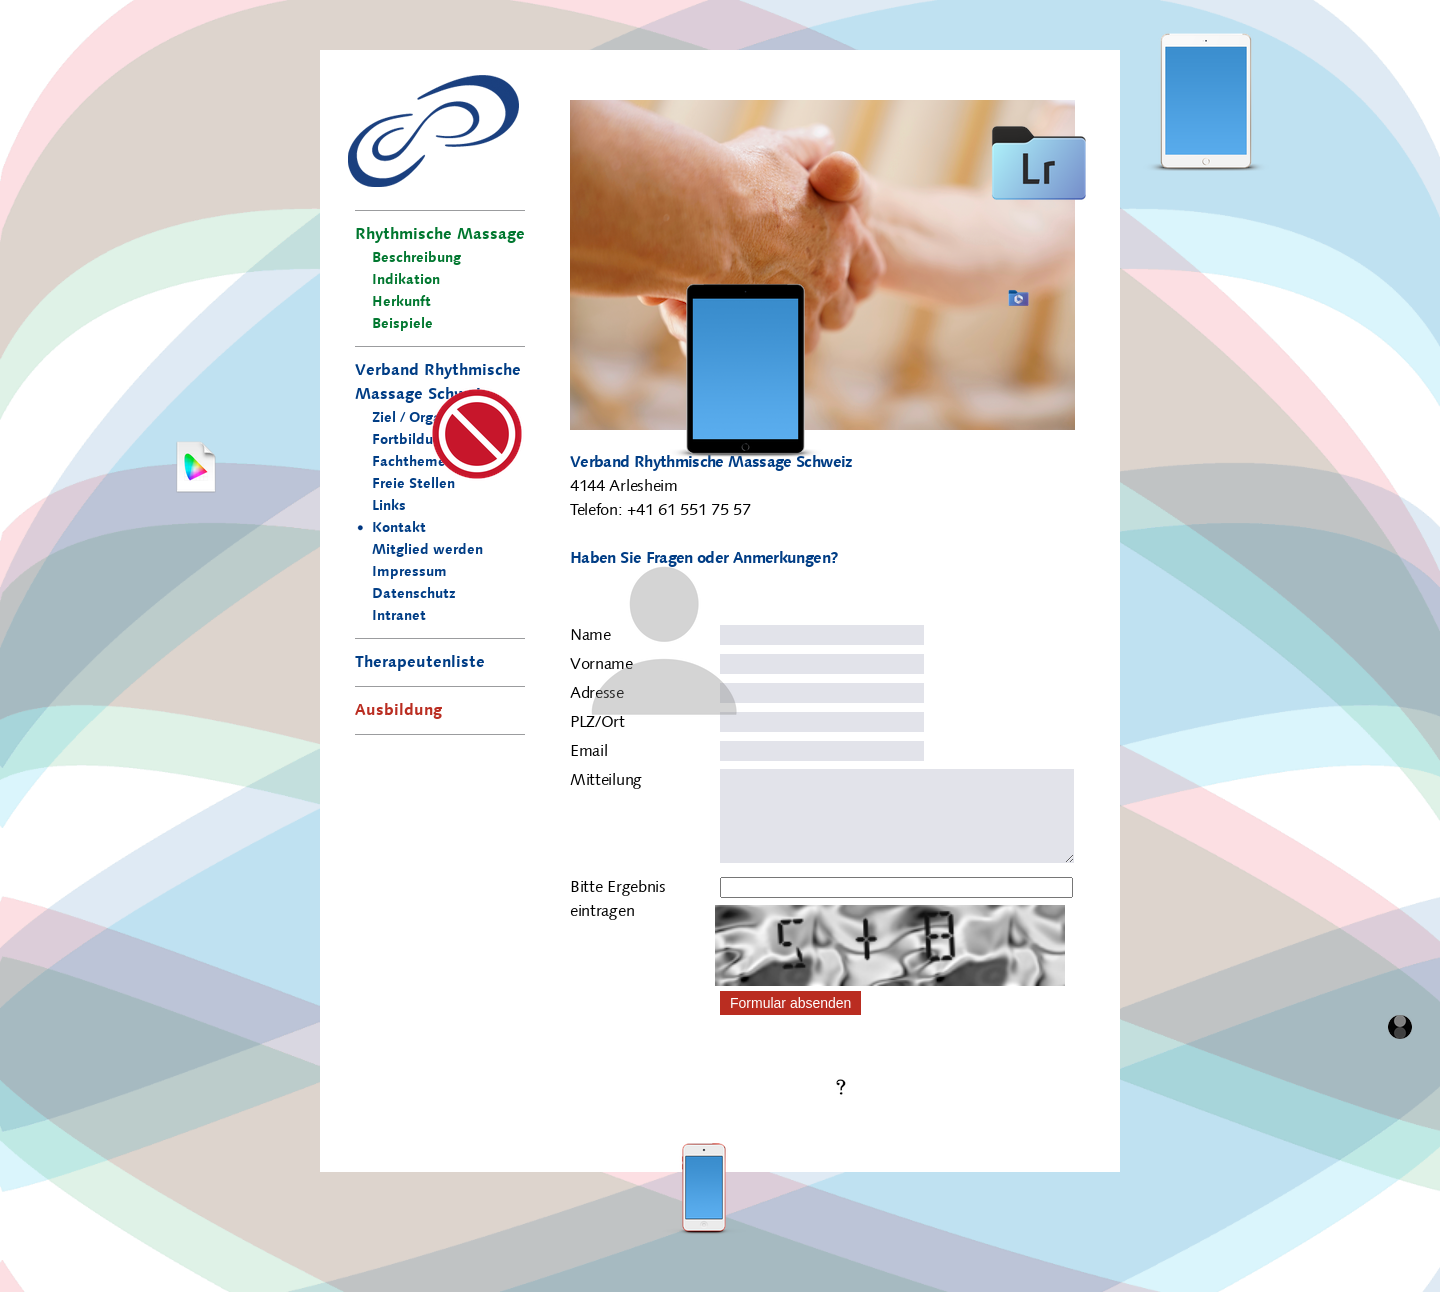  What do you see at coordinates (1206, 89) in the screenshot?
I see `iPad Mini 3 device with cellular connectivity` at bounding box center [1206, 89].